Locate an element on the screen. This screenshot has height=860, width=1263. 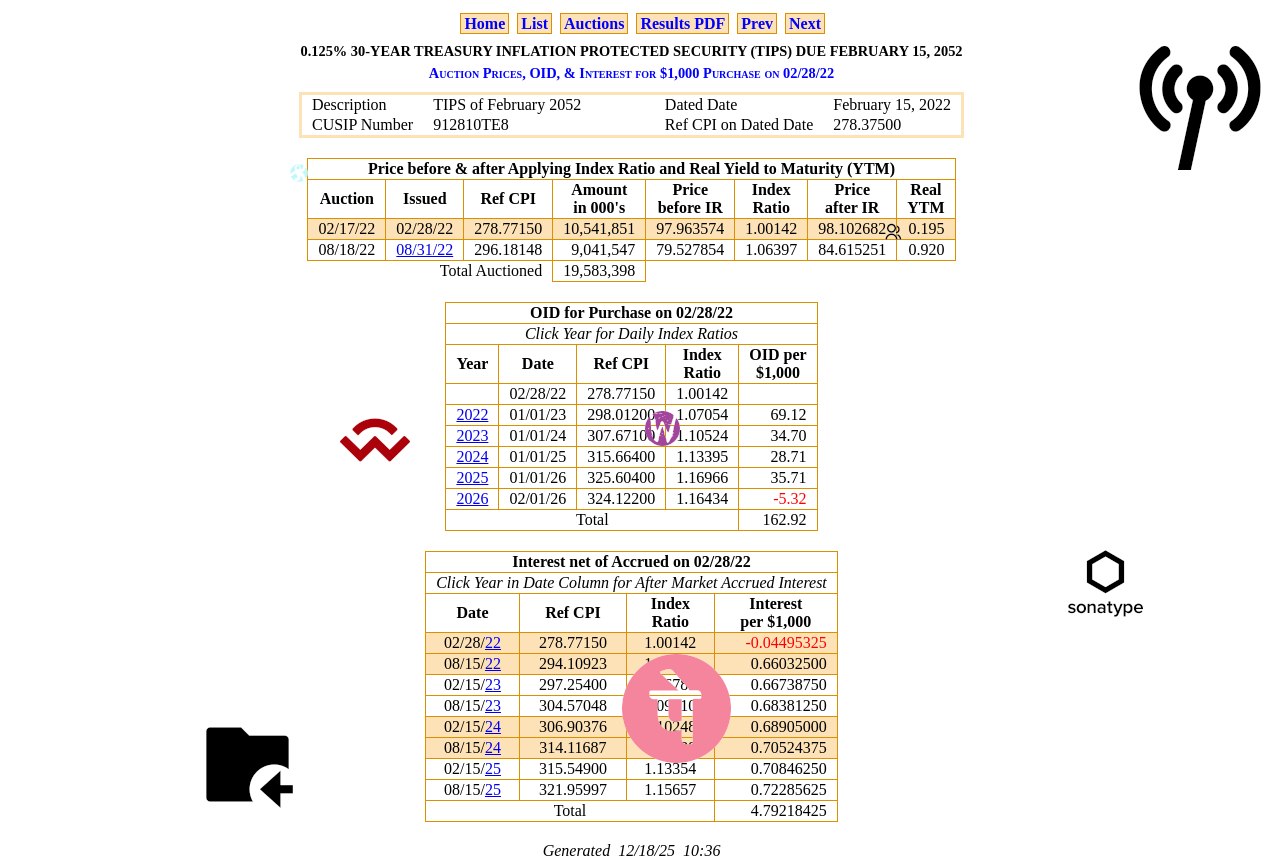
view received files or downloads is located at coordinates (247, 764).